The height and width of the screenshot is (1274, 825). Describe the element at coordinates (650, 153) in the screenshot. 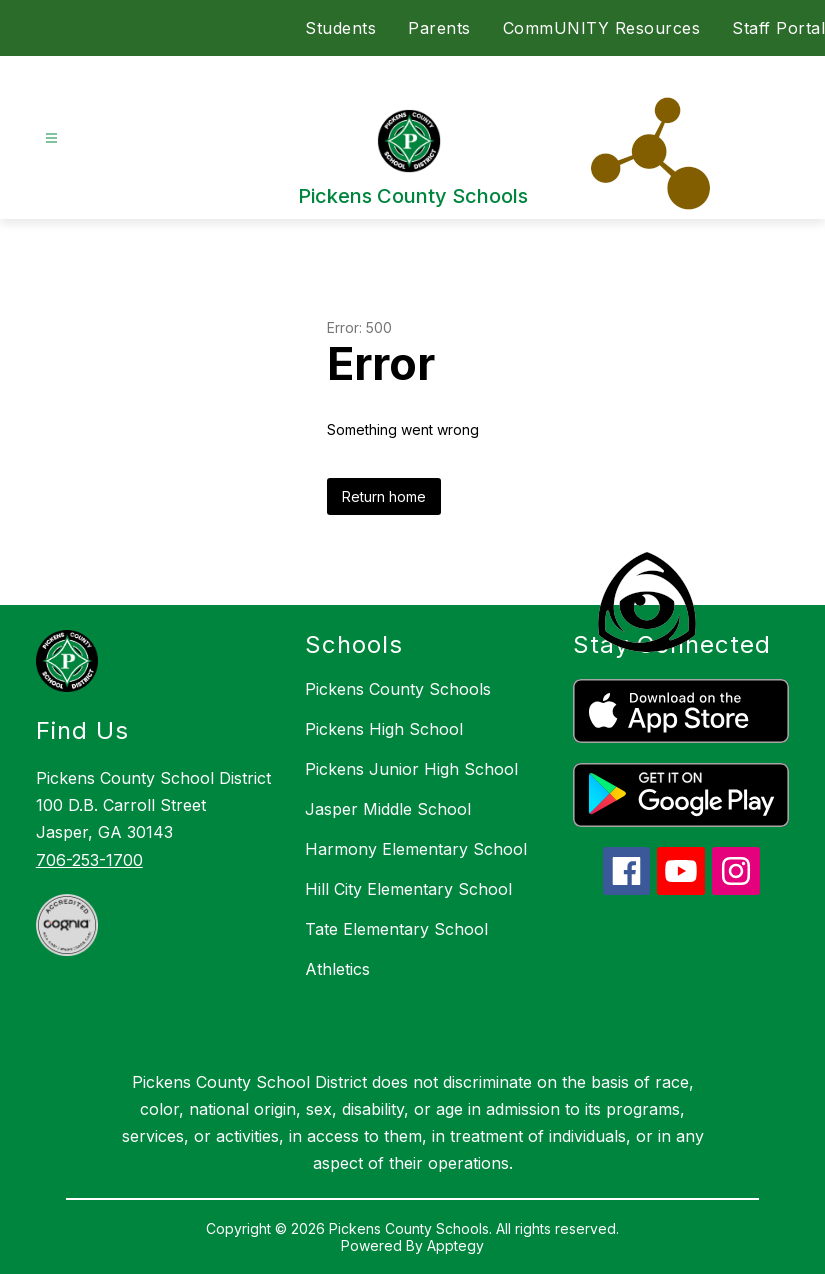

I see `moleculer microservices framework logo` at that location.